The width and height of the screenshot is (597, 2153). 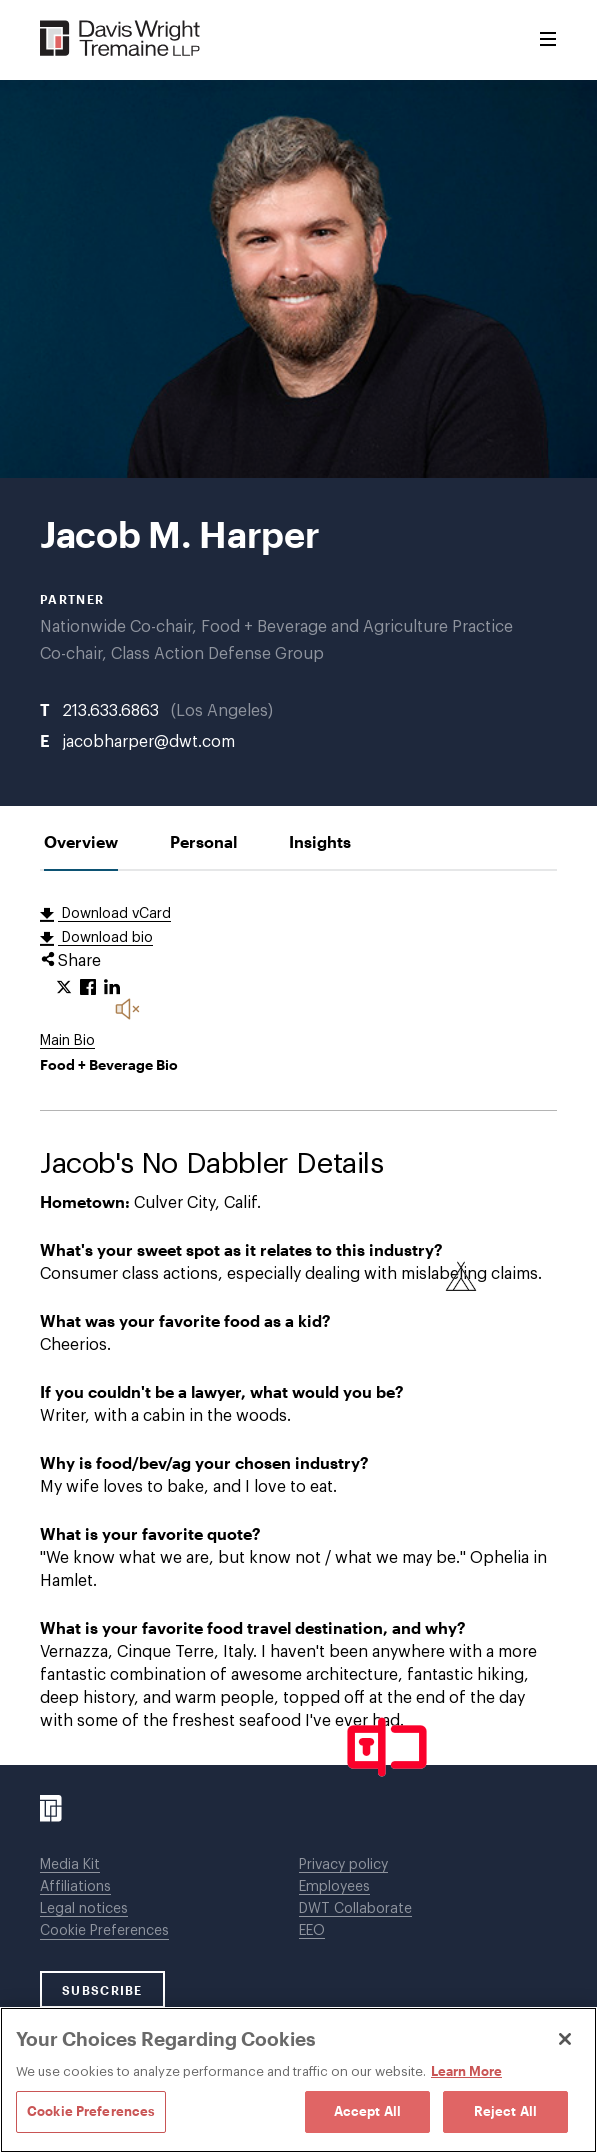 What do you see at coordinates (127, 1009) in the screenshot?
I see `mute audio or sound` at bounding box center [127, 1009].